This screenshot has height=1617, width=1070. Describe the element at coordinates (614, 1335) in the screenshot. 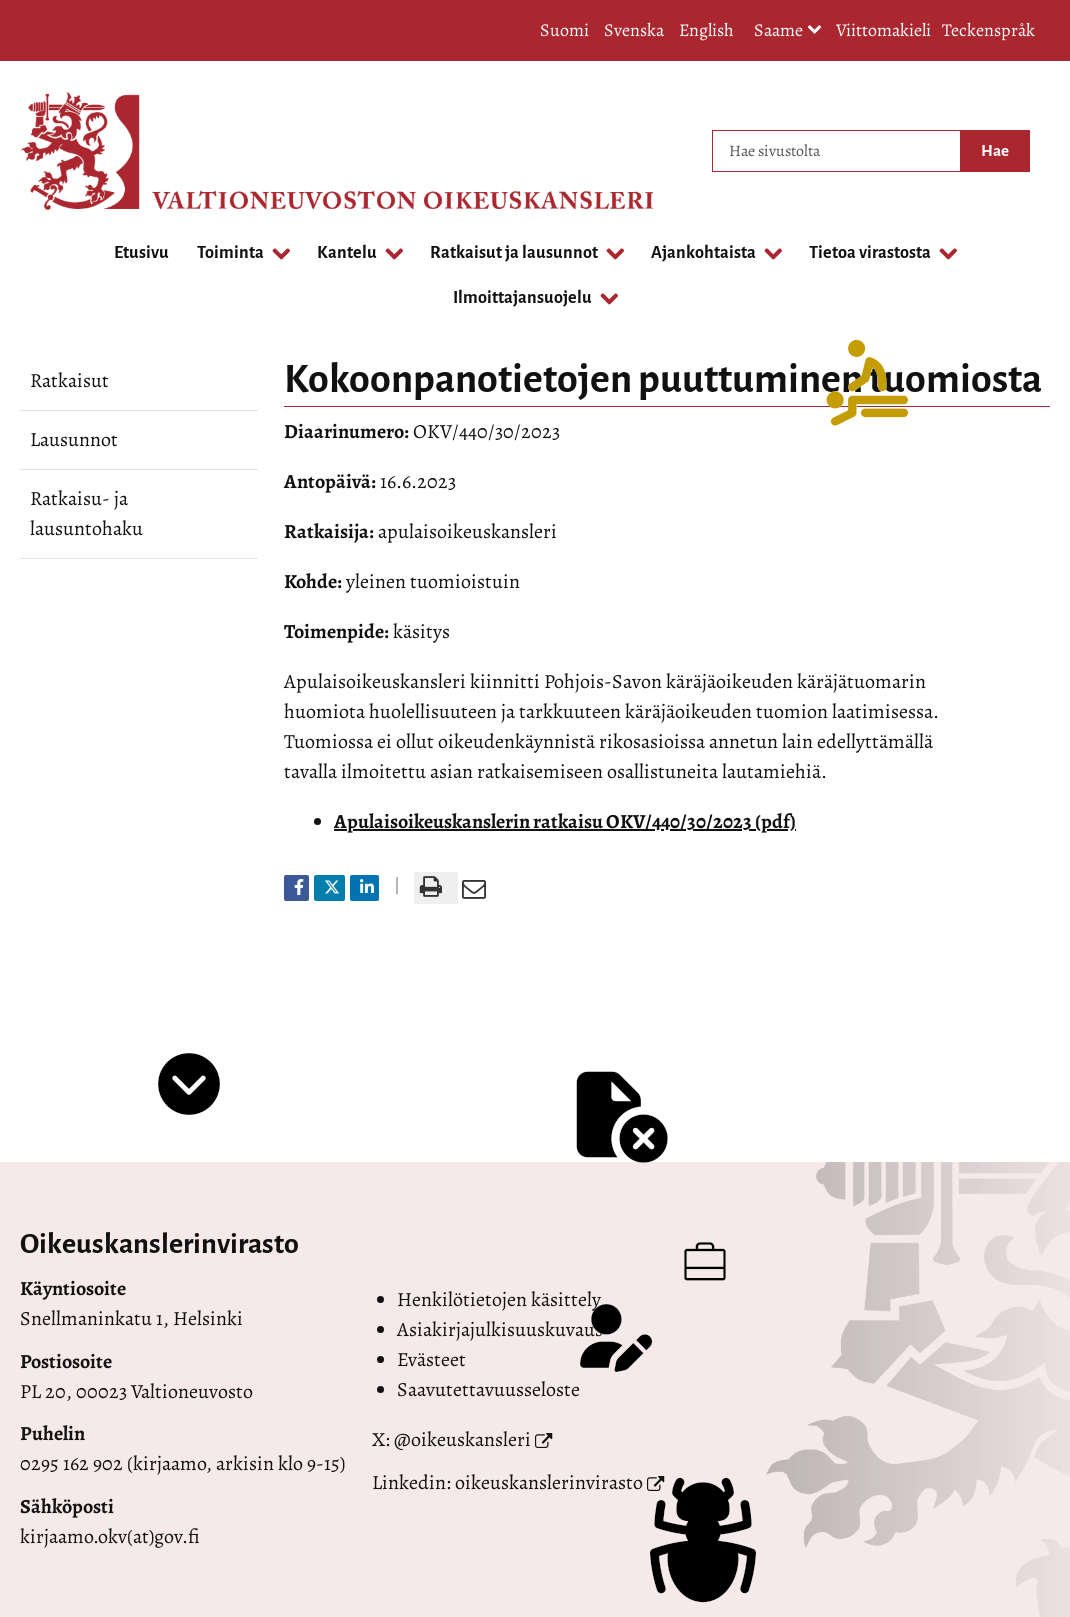

I see `edit user profile` at that location.